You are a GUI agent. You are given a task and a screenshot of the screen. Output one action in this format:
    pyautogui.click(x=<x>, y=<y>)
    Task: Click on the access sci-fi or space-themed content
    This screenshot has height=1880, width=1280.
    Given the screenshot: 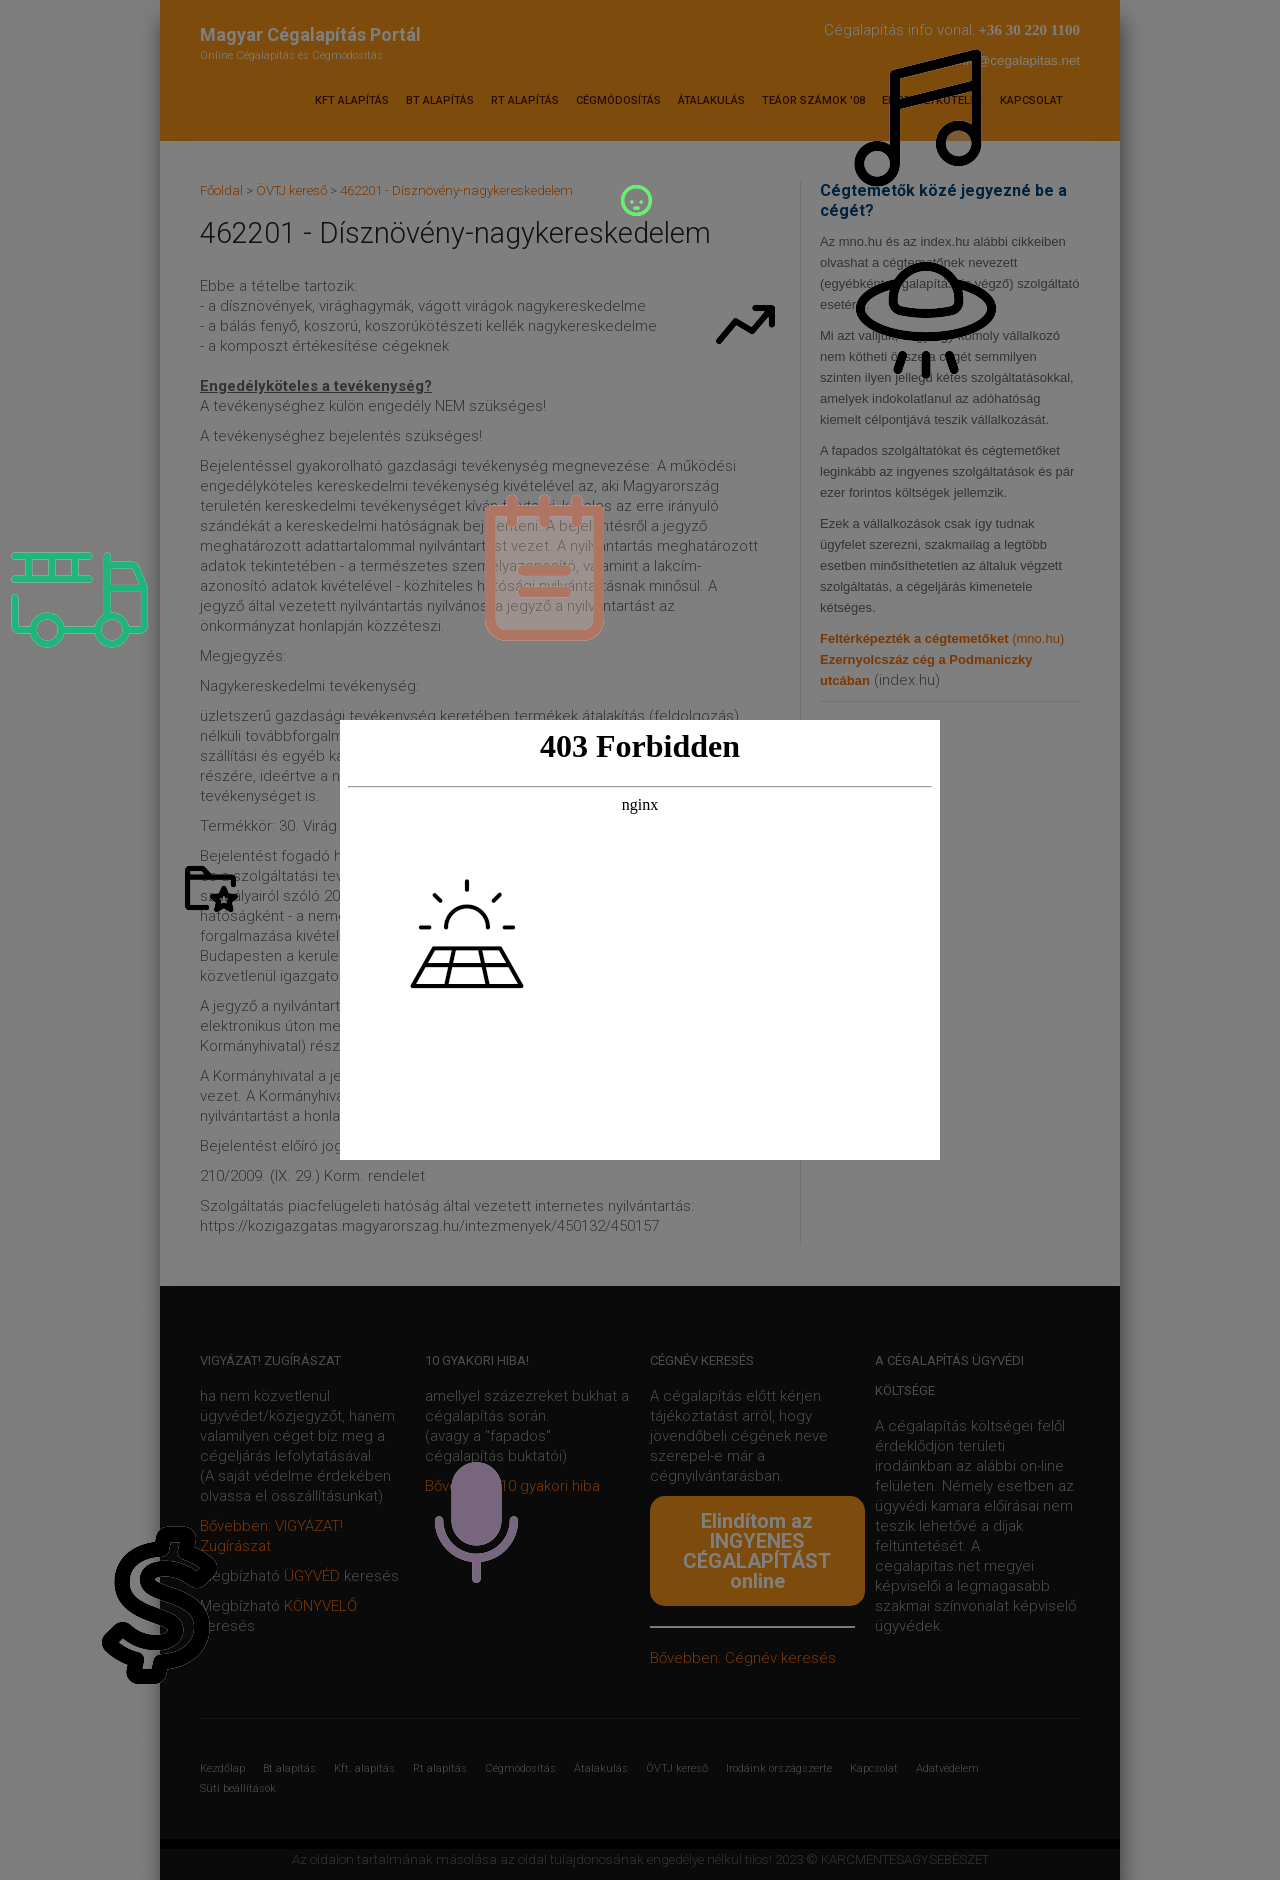 What is the action you would take?
    pyautogui.click(x=926, y=318)
    